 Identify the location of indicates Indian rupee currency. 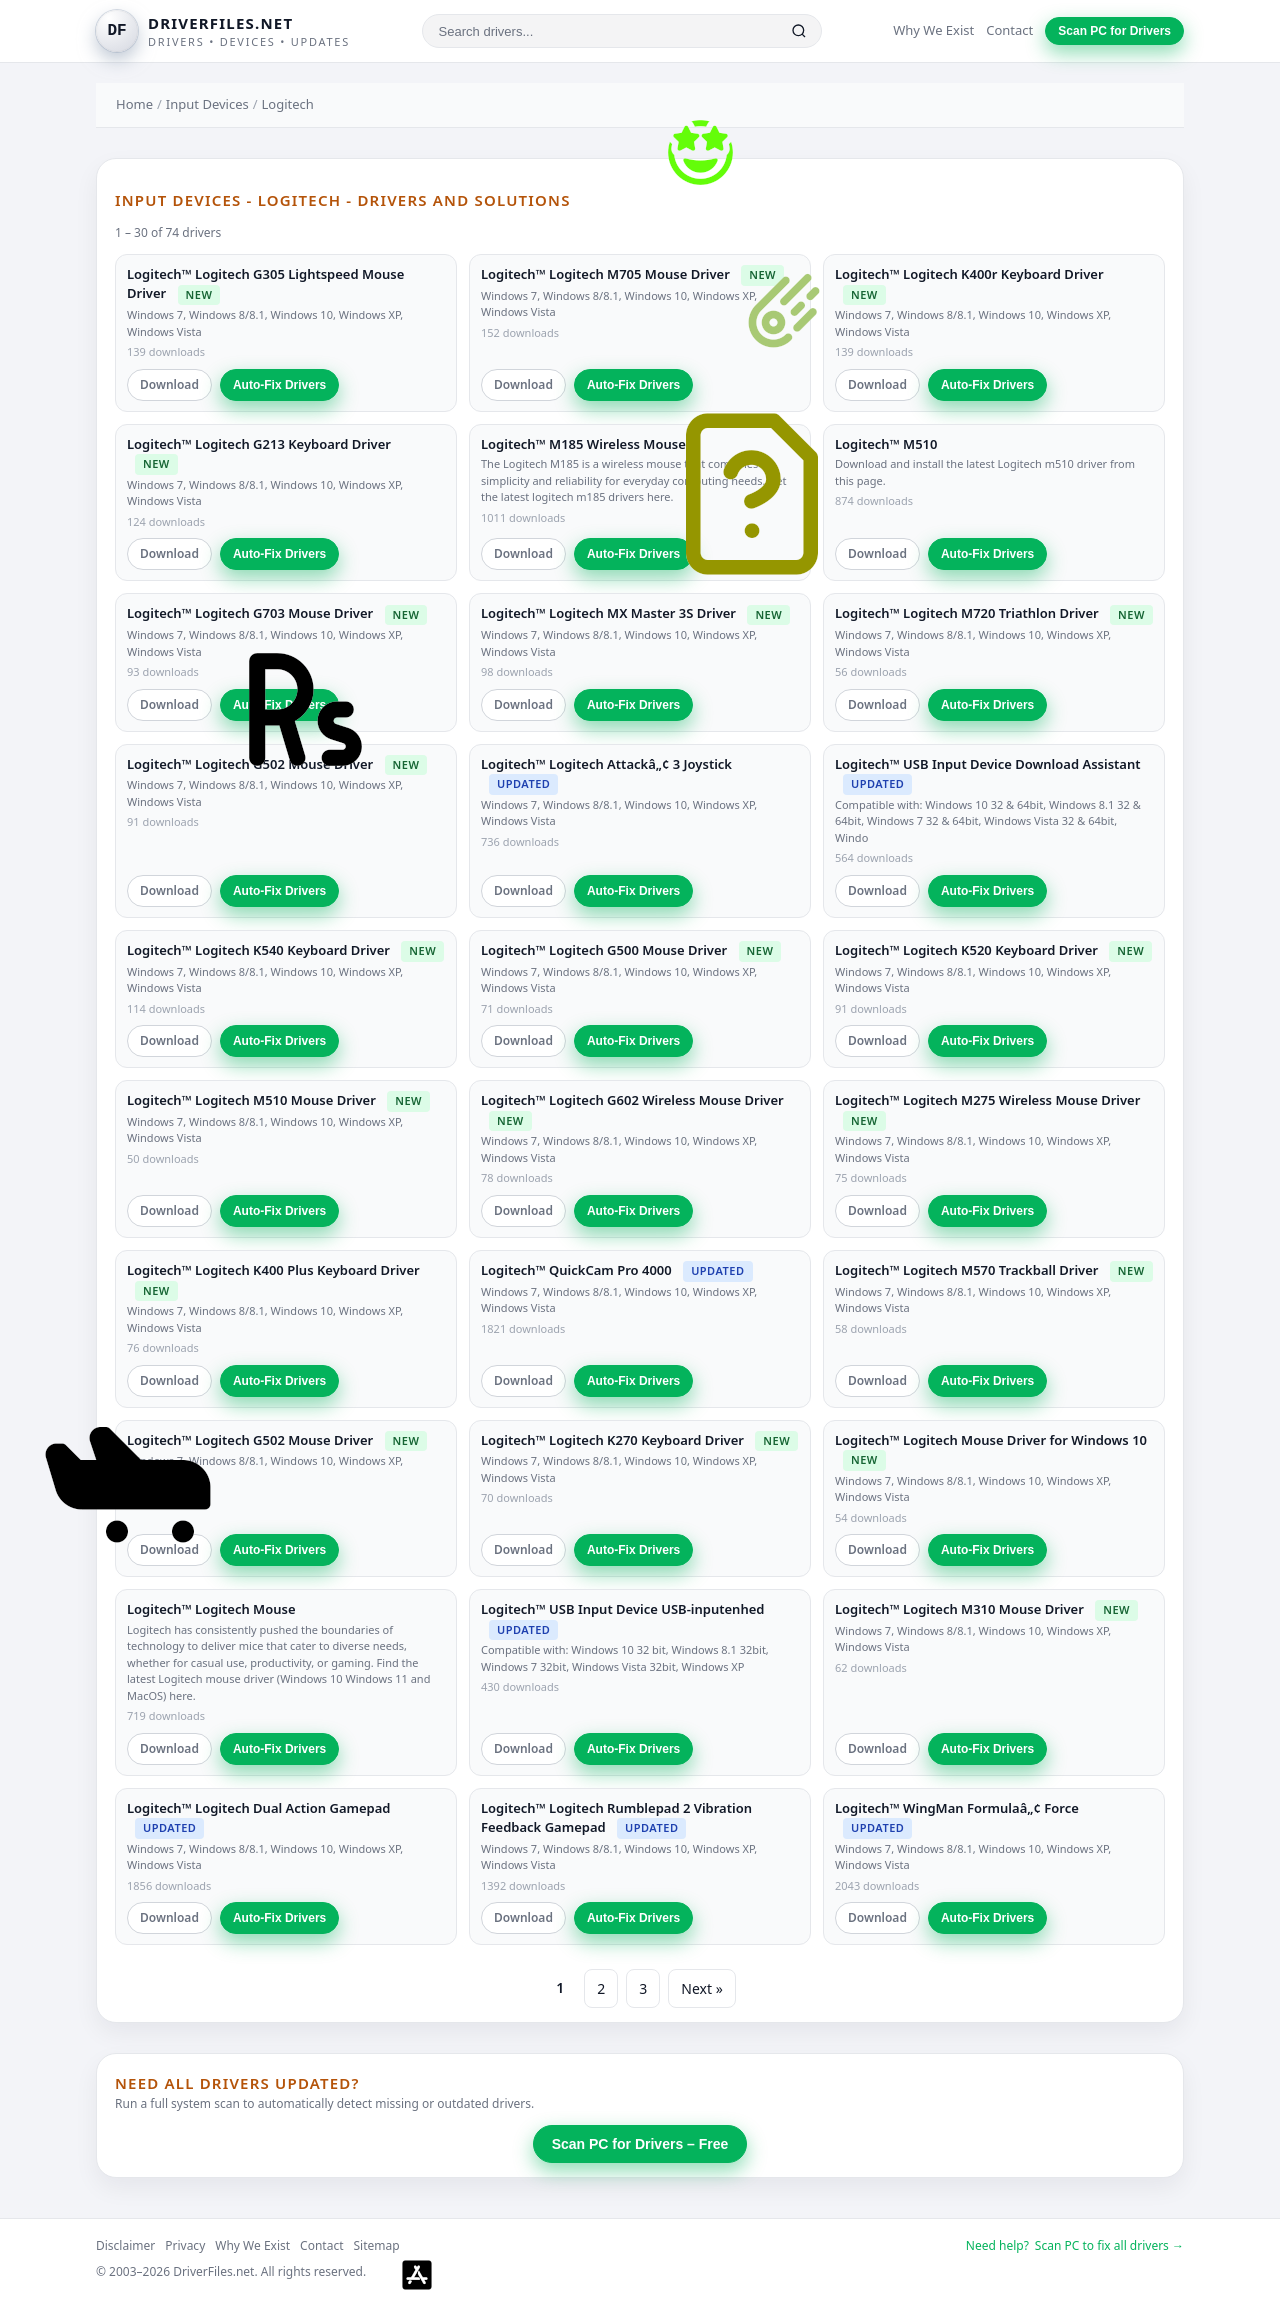
(305, 709).